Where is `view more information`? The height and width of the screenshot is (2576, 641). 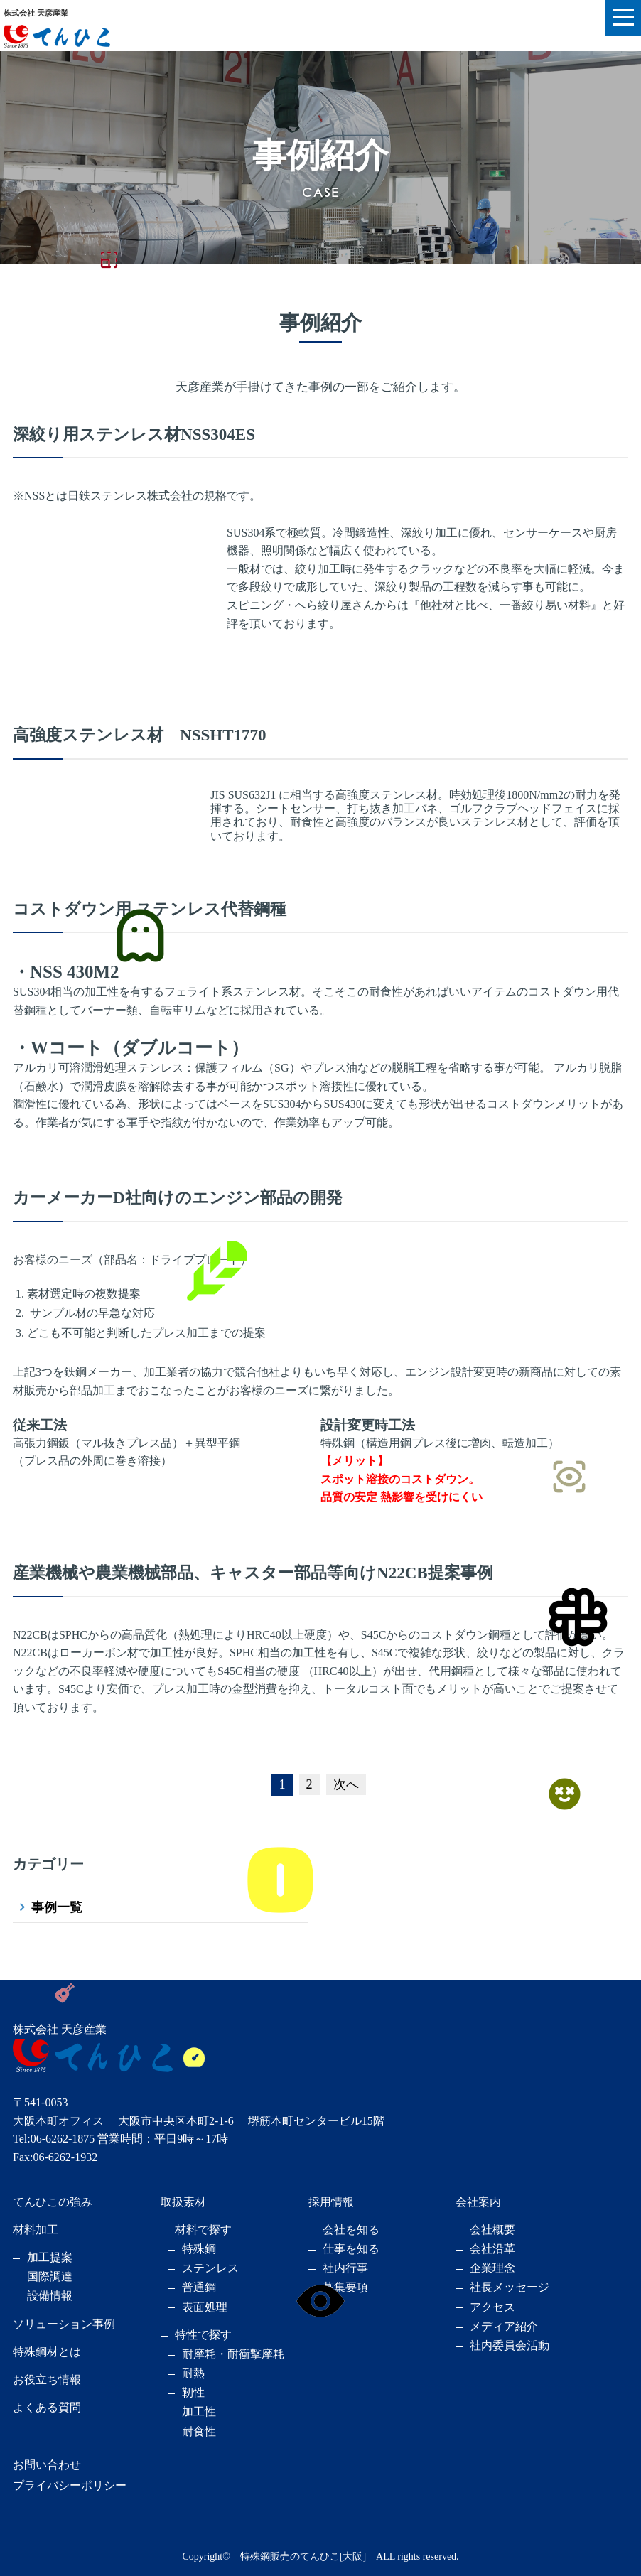
view more information is located at coordinates (280, 1880).